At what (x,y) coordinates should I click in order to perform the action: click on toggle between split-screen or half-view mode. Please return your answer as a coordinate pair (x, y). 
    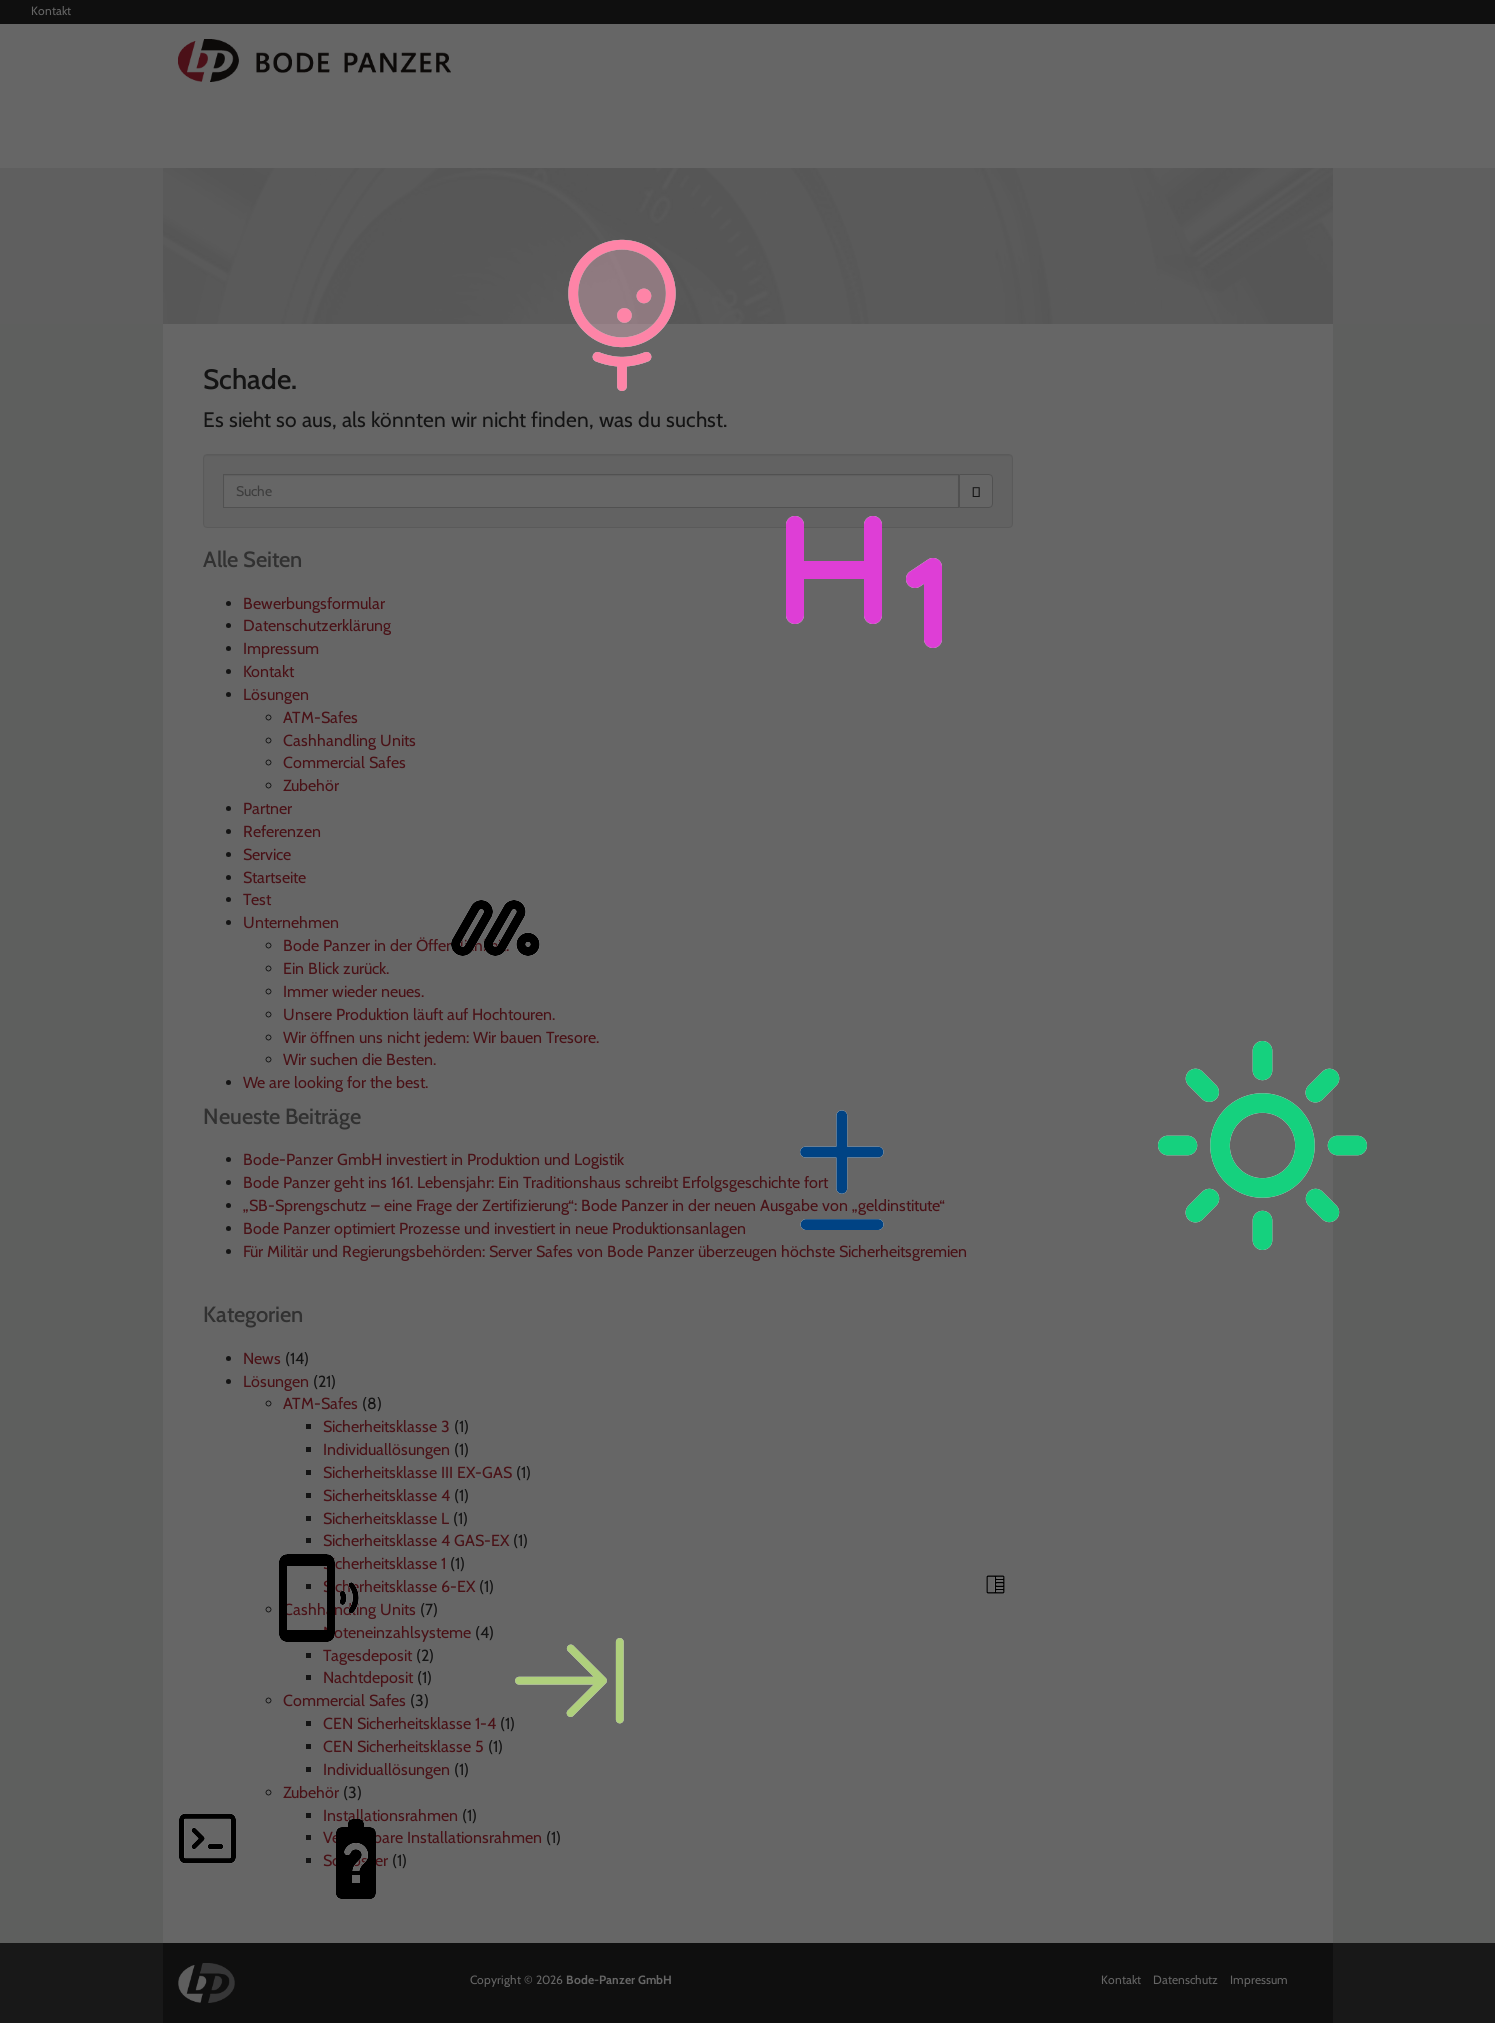
    Looking at the image, I should click on (995, 1584).